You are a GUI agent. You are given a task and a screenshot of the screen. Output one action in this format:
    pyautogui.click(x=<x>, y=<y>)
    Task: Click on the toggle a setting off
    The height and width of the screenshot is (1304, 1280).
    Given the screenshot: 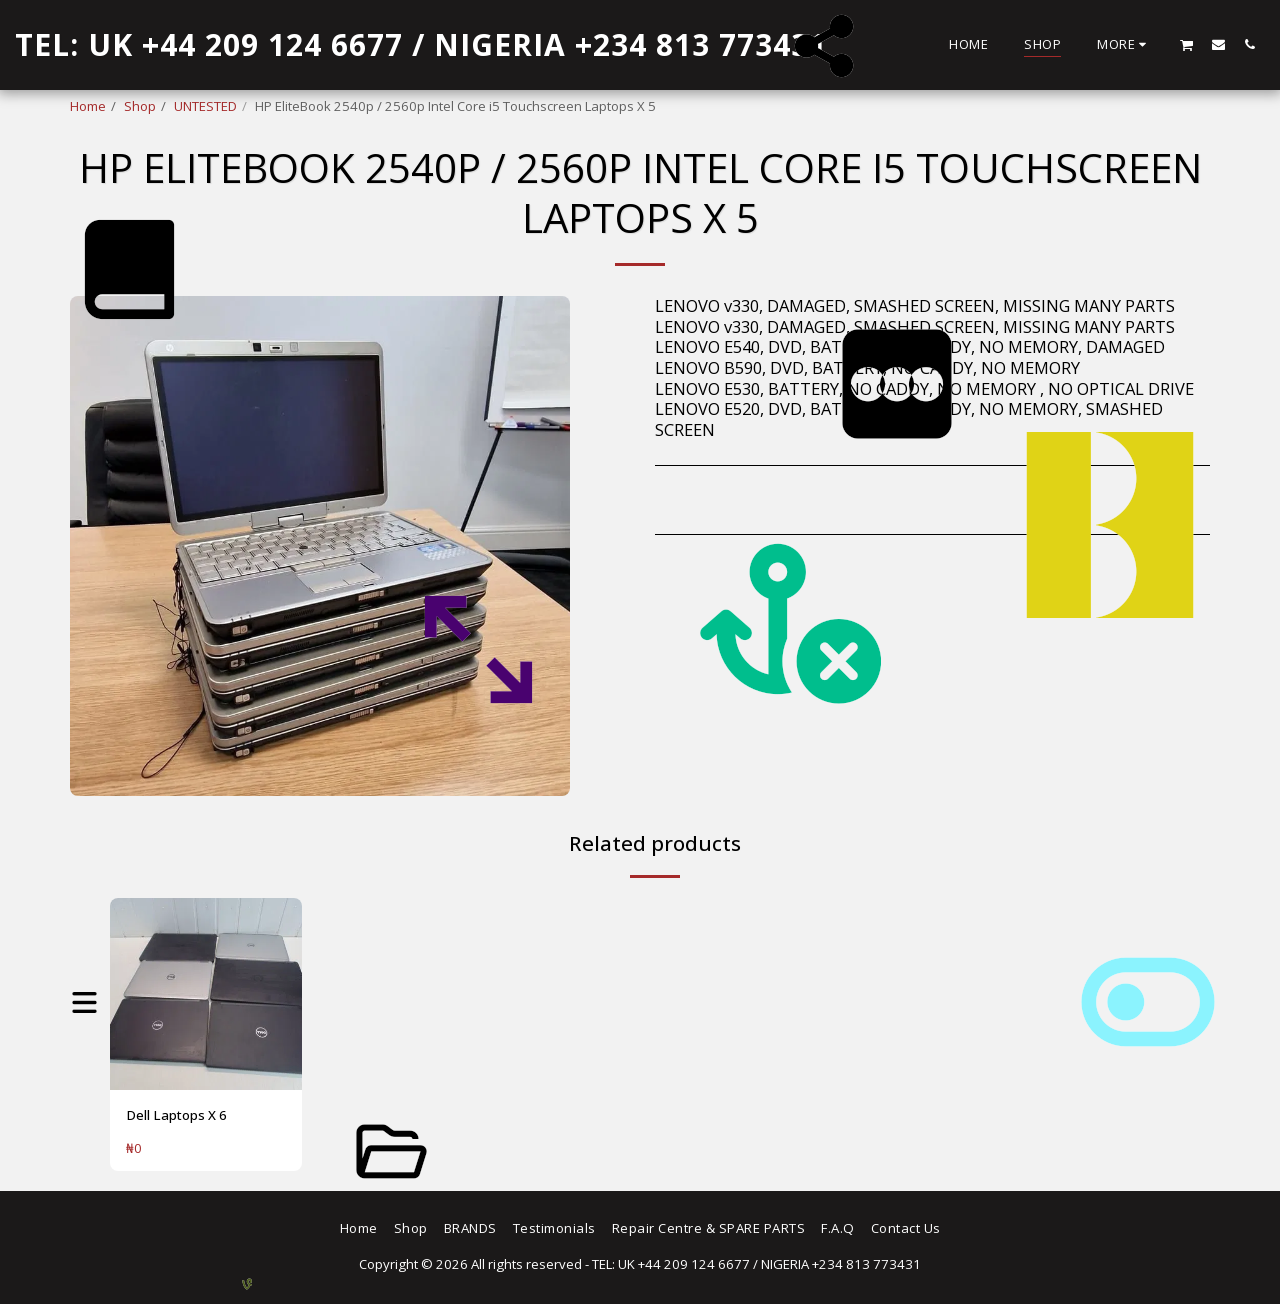 What is the action you would take?
    pyautogui.click(x=1148, y=1002)
    